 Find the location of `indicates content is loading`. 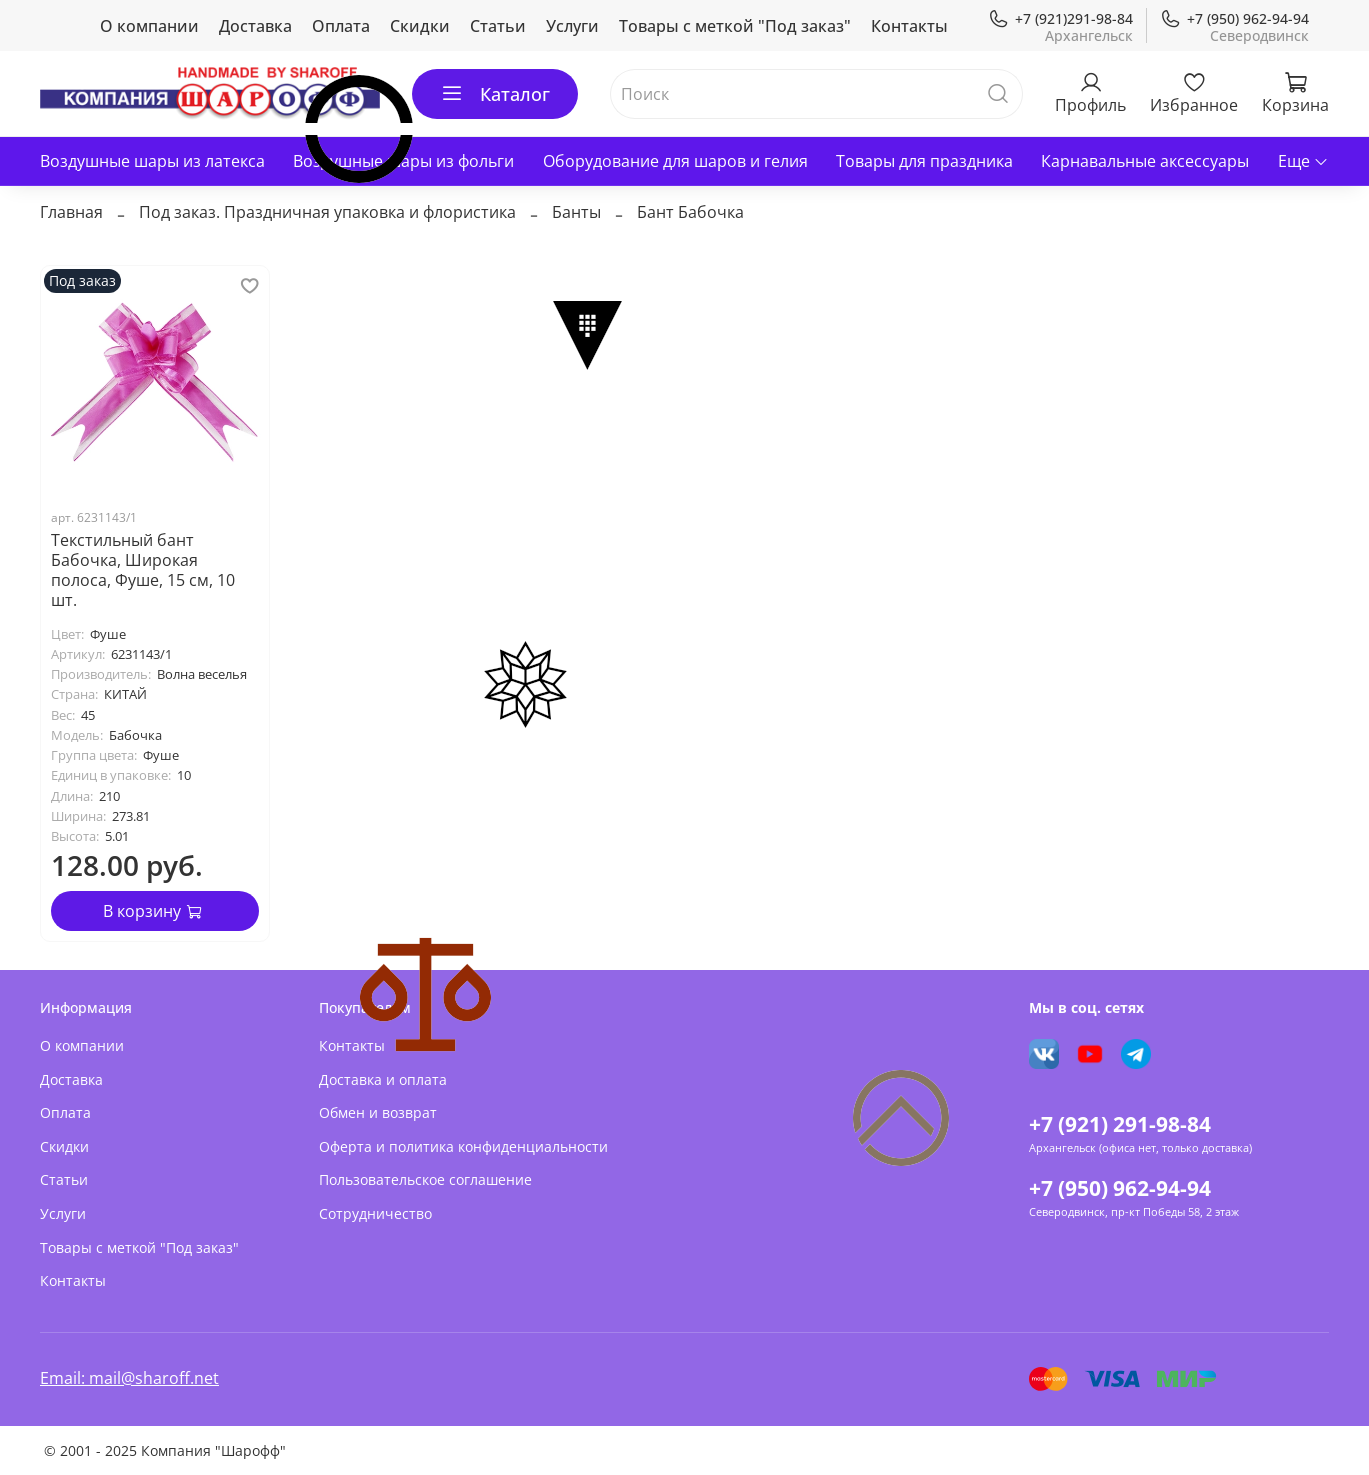

indicates content is loading is located at coordinates (359, 129).